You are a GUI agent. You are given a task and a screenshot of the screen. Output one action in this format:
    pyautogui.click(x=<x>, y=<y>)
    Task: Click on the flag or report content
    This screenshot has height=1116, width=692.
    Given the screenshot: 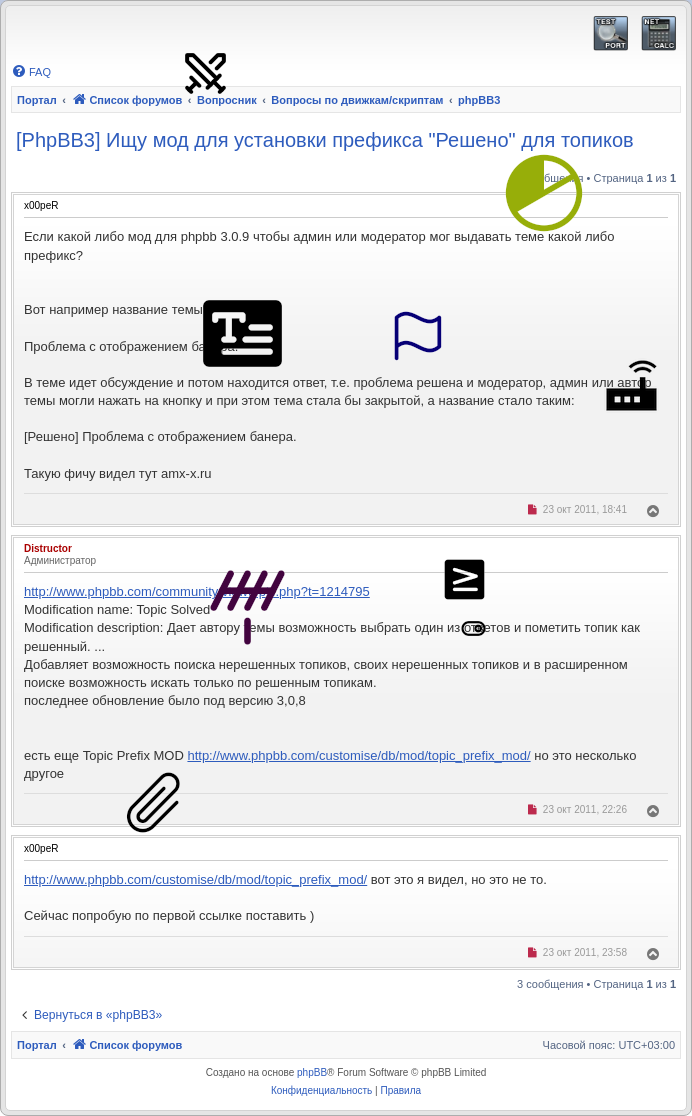 What is the action you would take?
    pyautogui.click(x=416, y=335)
    